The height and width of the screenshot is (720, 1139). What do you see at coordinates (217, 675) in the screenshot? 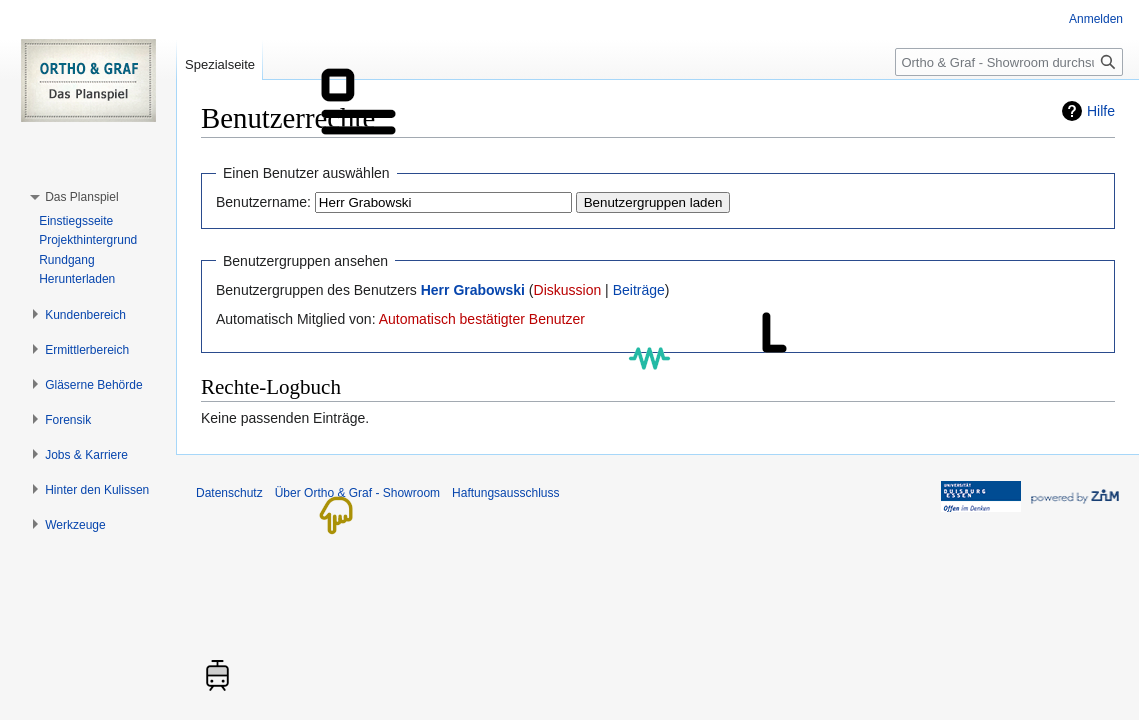
I see `view tram or streetcar routes` at bounding box center [217, 675].